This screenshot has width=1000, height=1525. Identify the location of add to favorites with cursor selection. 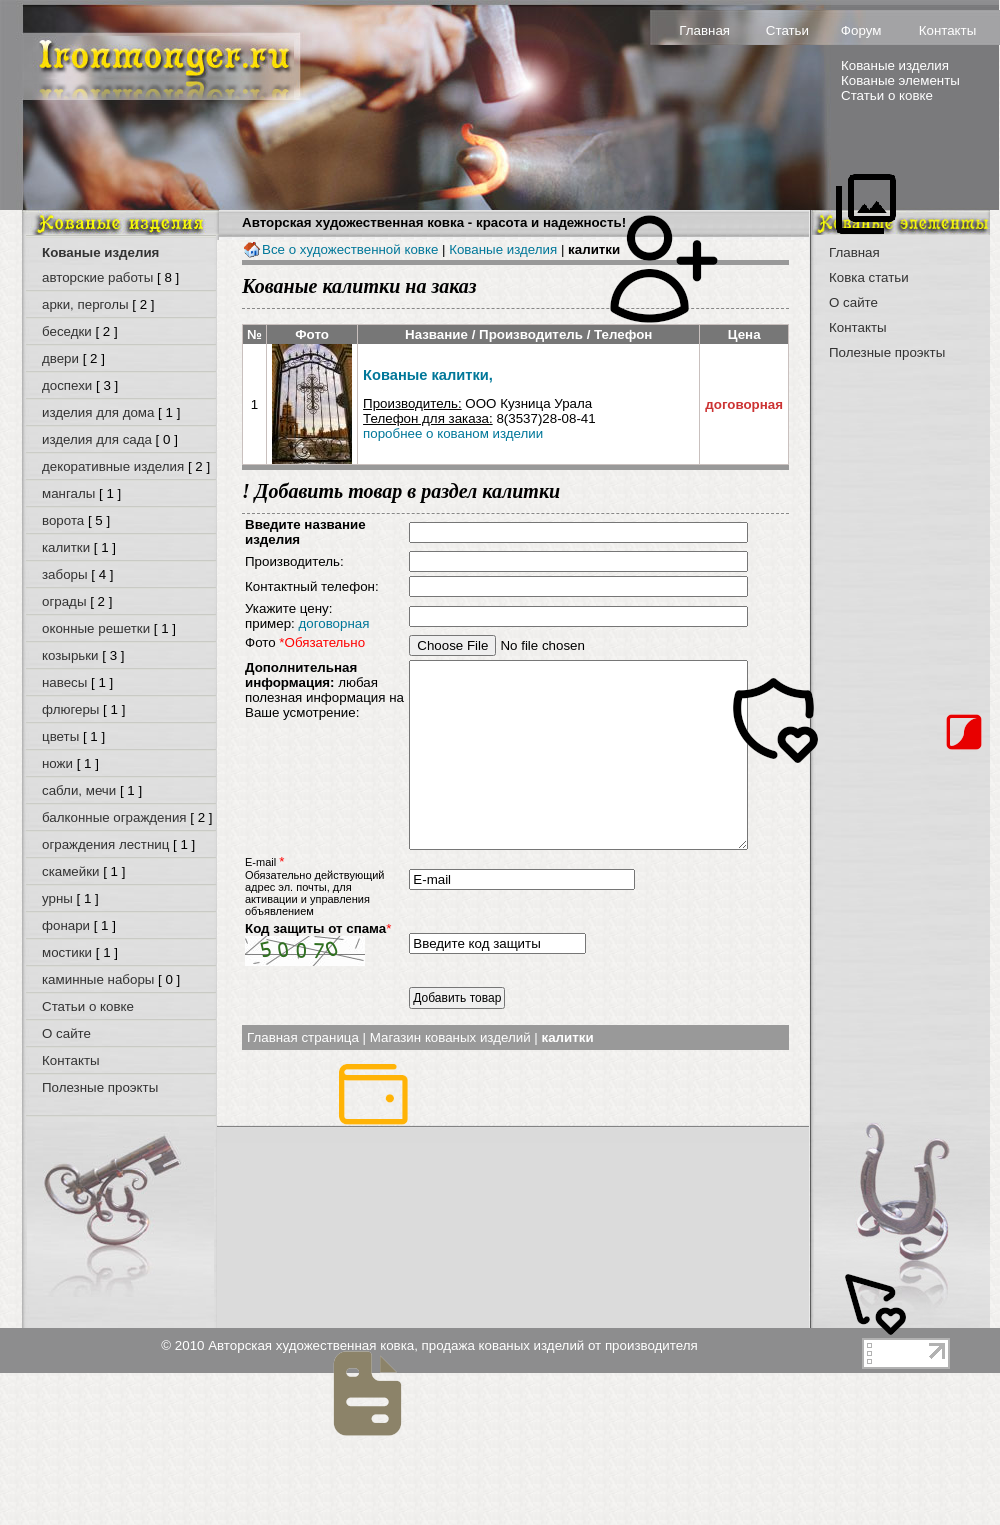
(872, 1301).